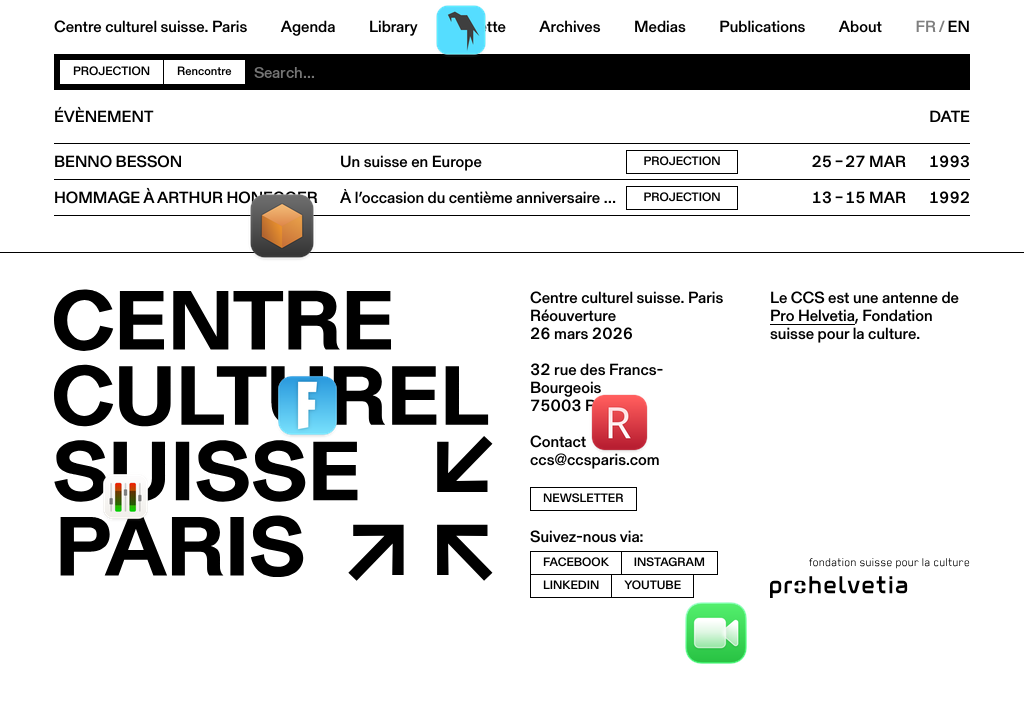  I want to click on launch Fortnite game, so click(307, 405).